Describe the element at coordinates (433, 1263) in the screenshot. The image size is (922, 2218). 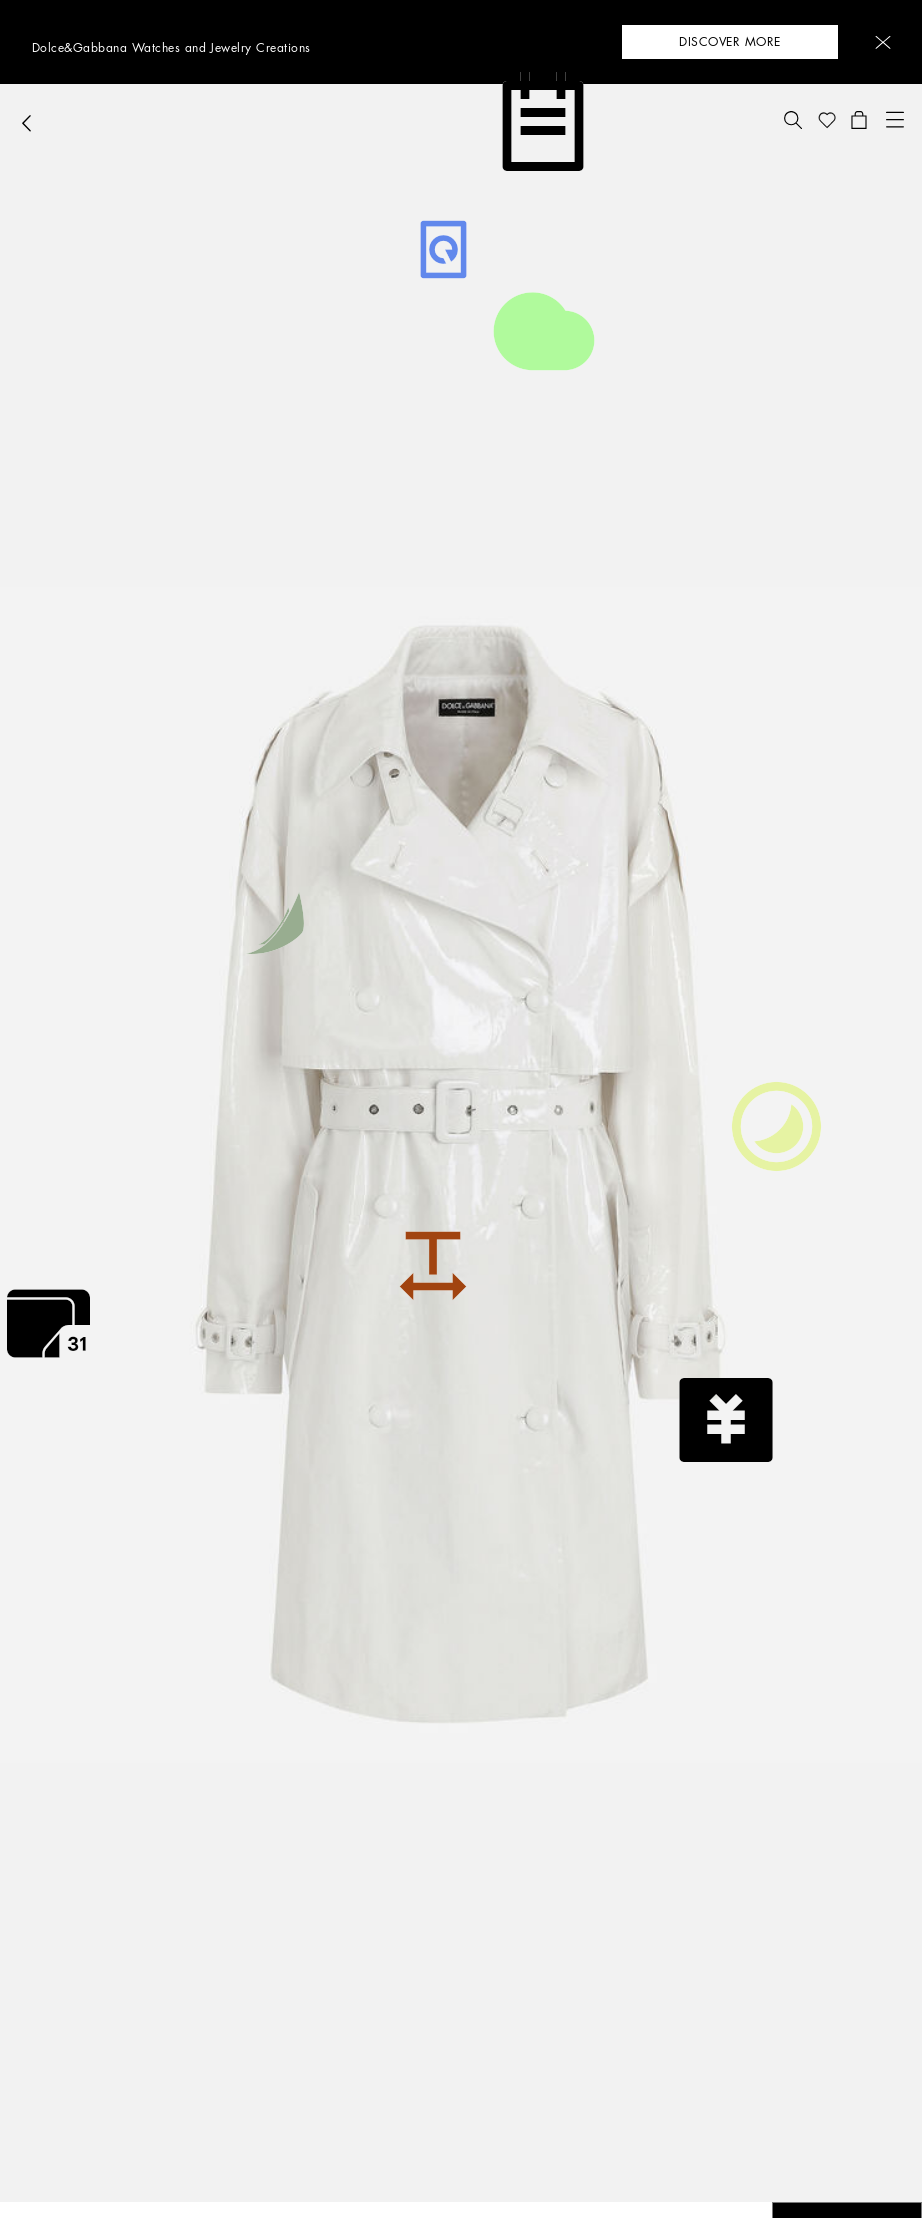
I see `adjust horizontal text spacing or letter tracking` at that location.